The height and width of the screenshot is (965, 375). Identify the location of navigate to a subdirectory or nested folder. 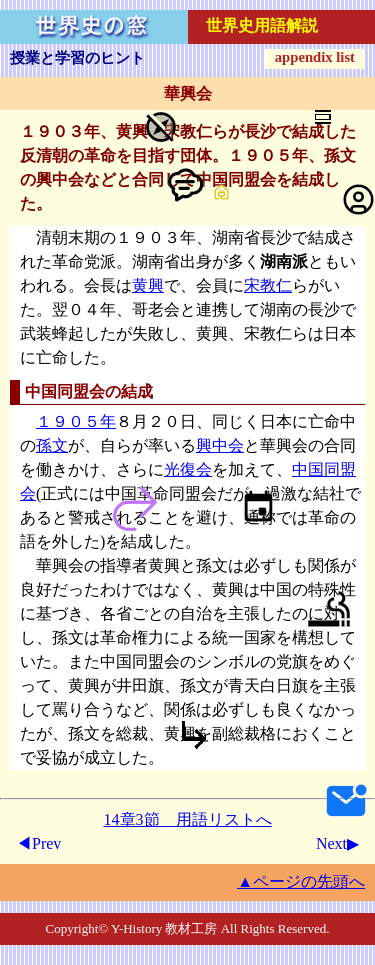
(195, 734).